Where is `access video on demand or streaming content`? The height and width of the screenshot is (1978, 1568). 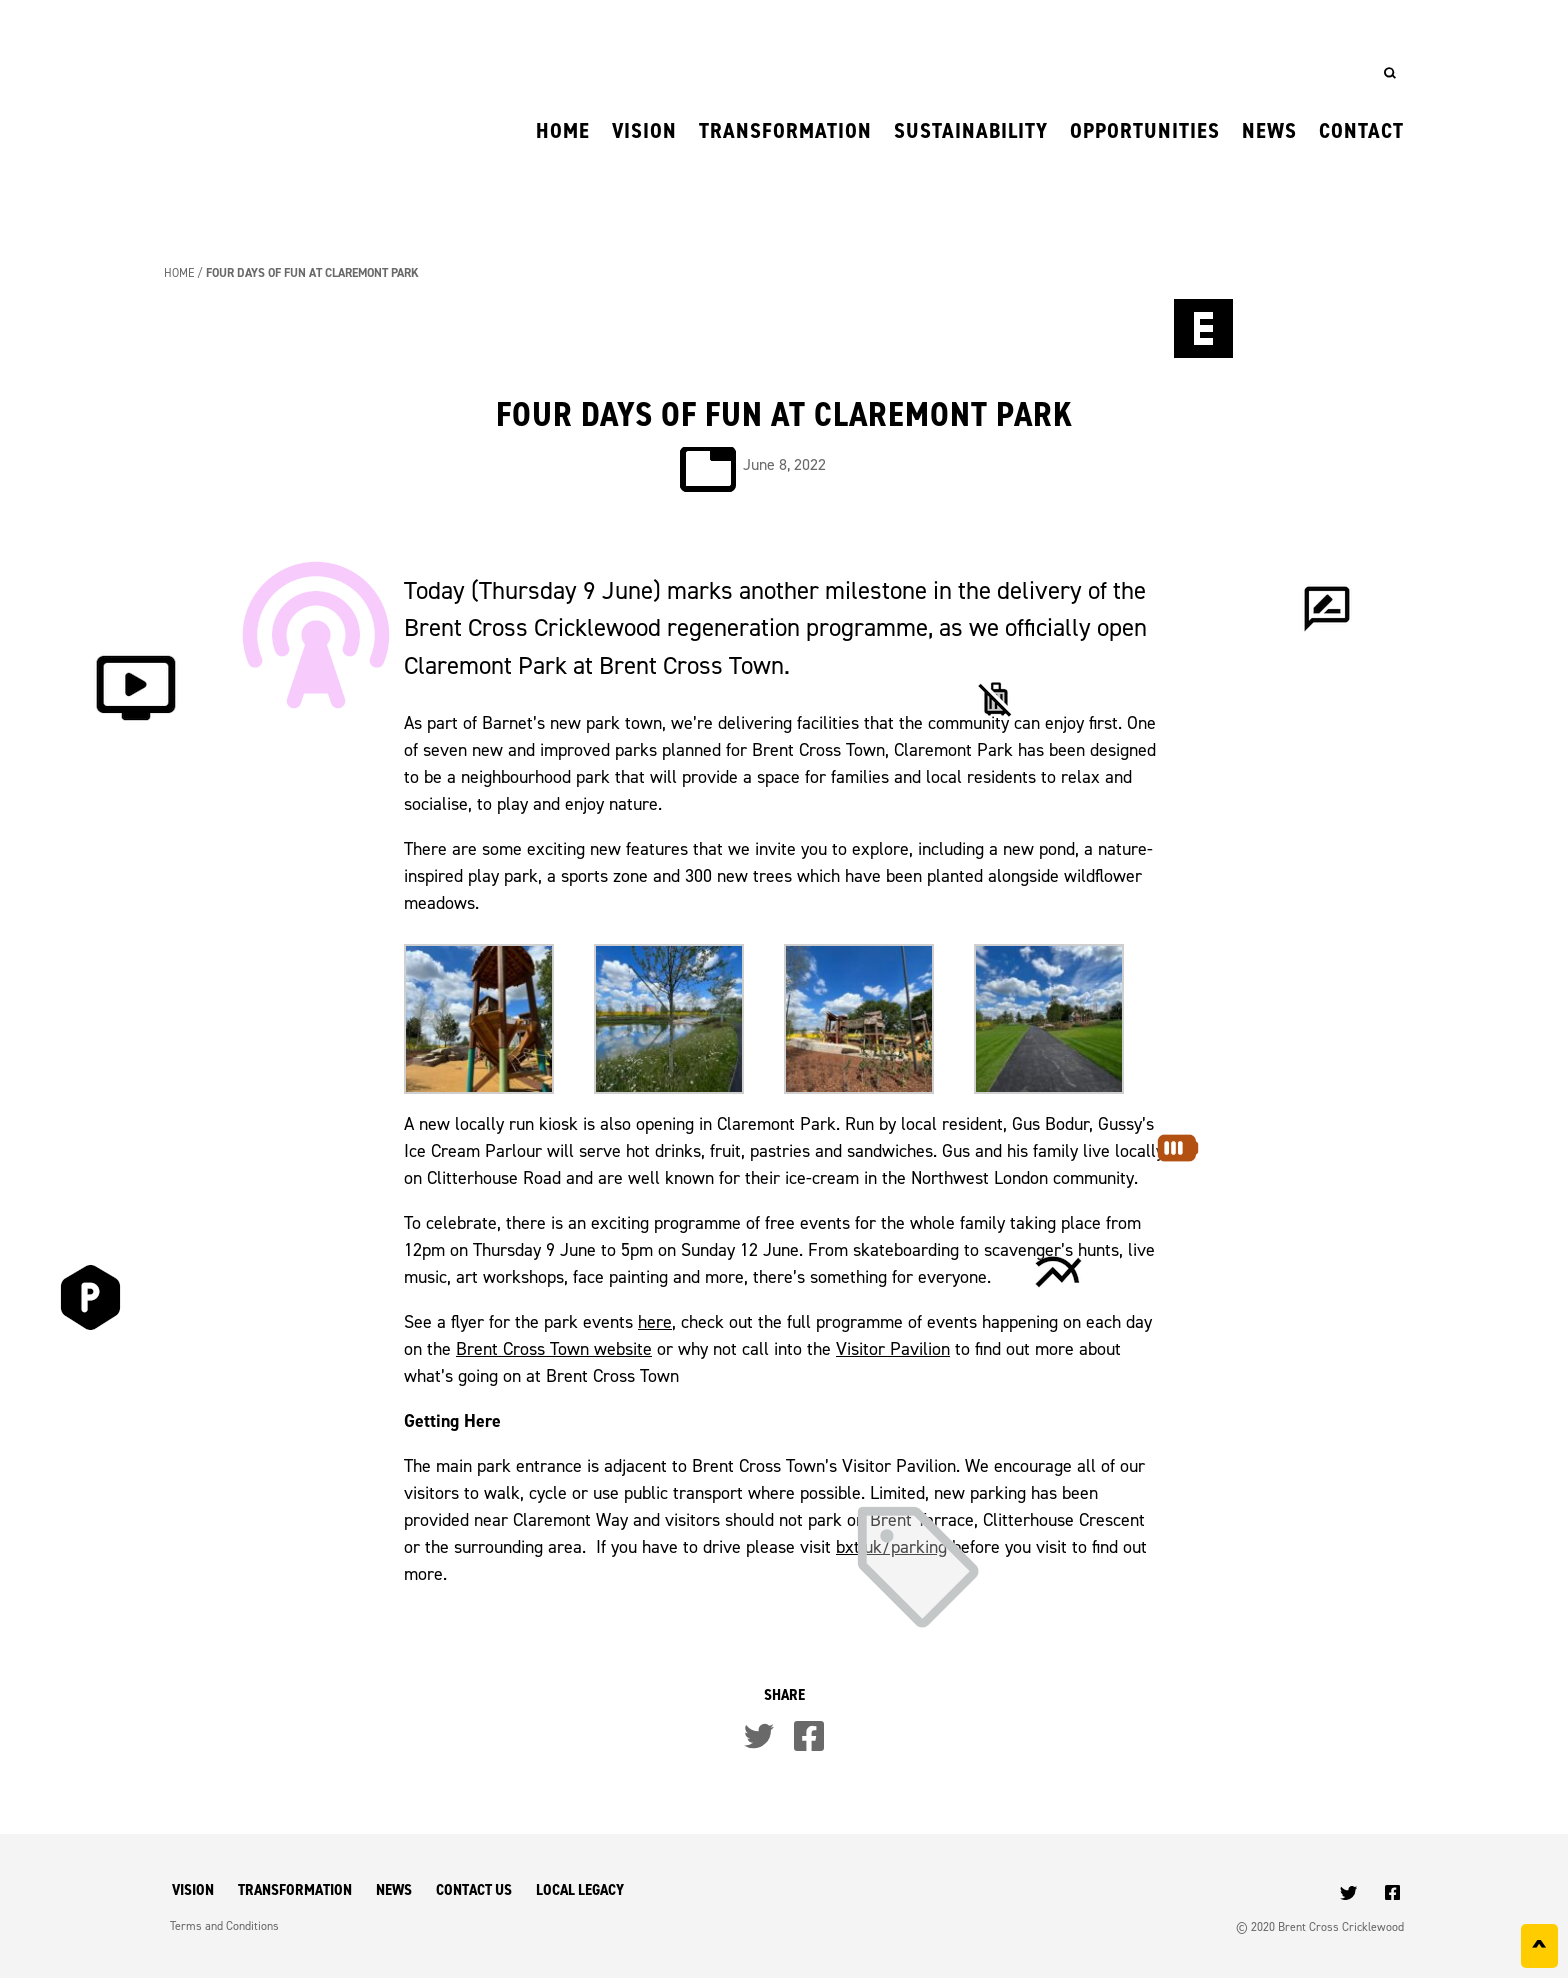 access video on demand or streaming content is located at coordinates (136, 688).